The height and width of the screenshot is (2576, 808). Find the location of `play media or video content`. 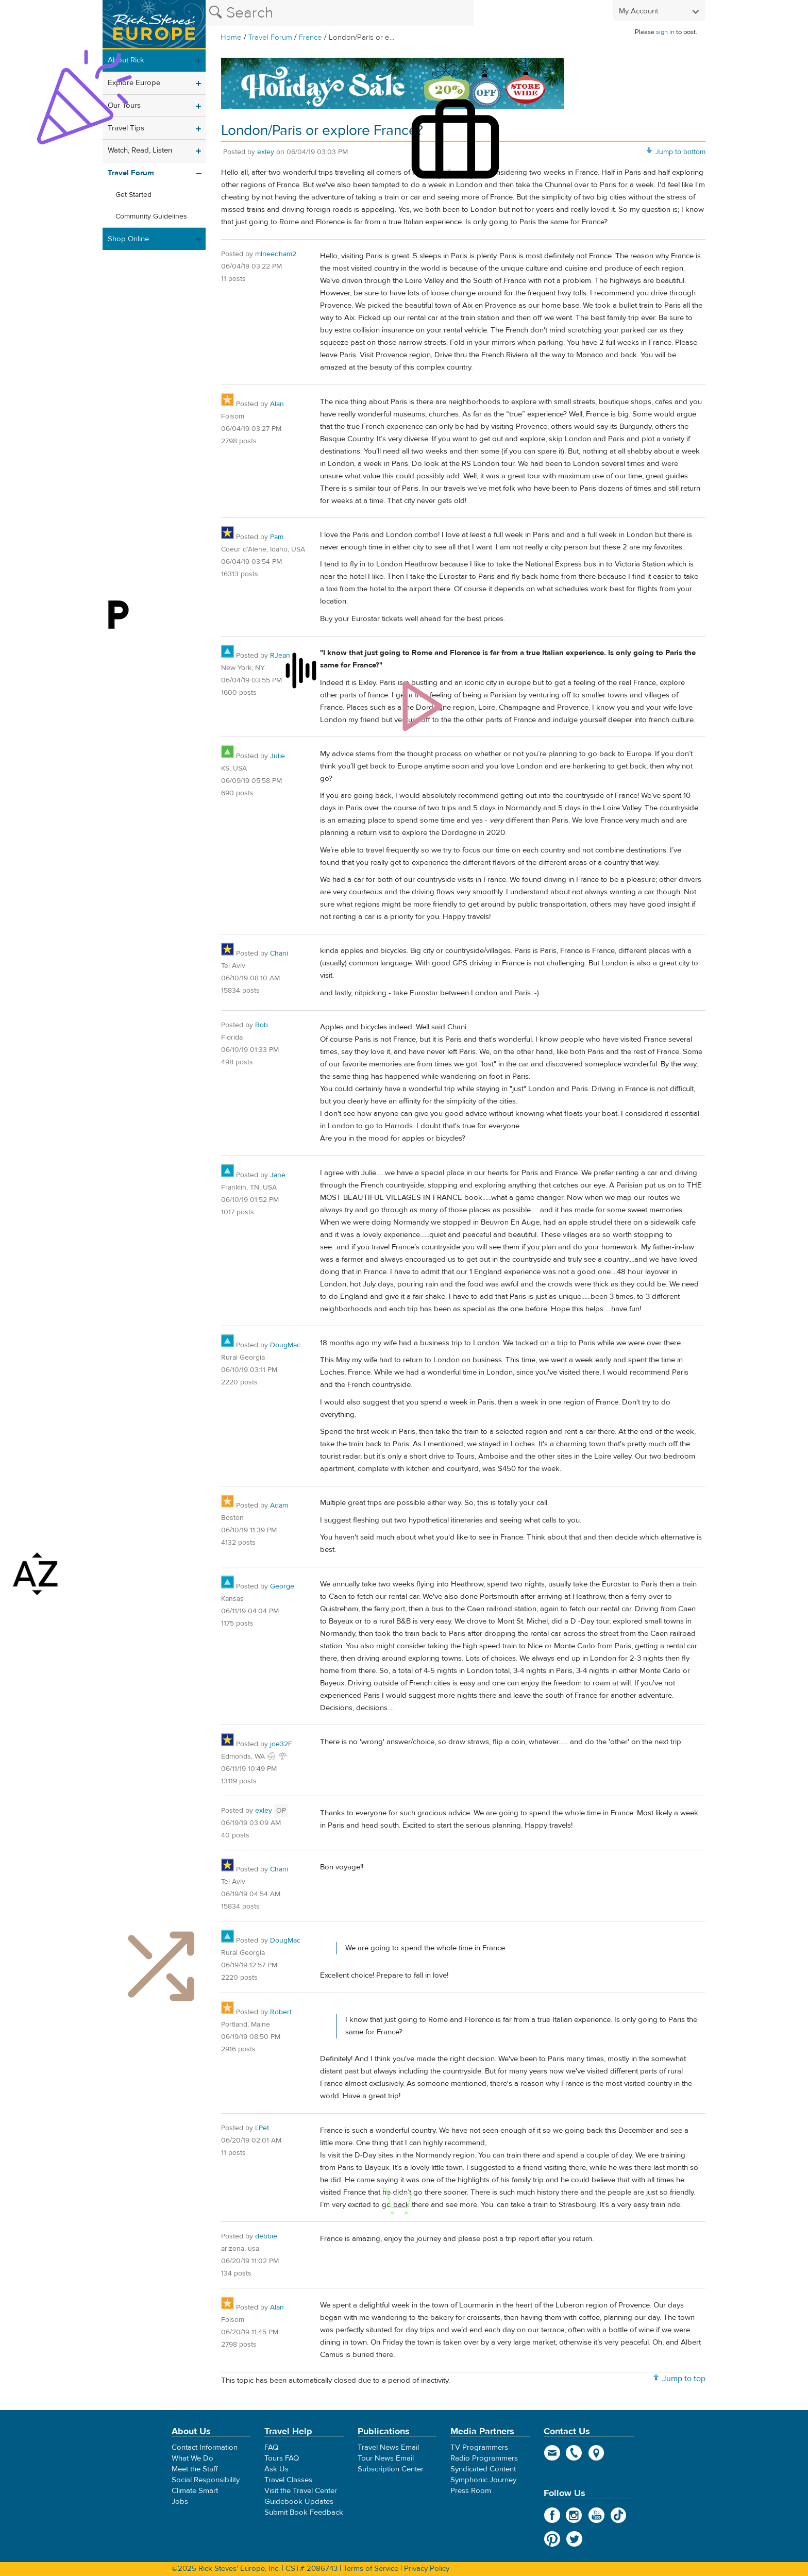

play media or video content is located at coordinates (423, 706).